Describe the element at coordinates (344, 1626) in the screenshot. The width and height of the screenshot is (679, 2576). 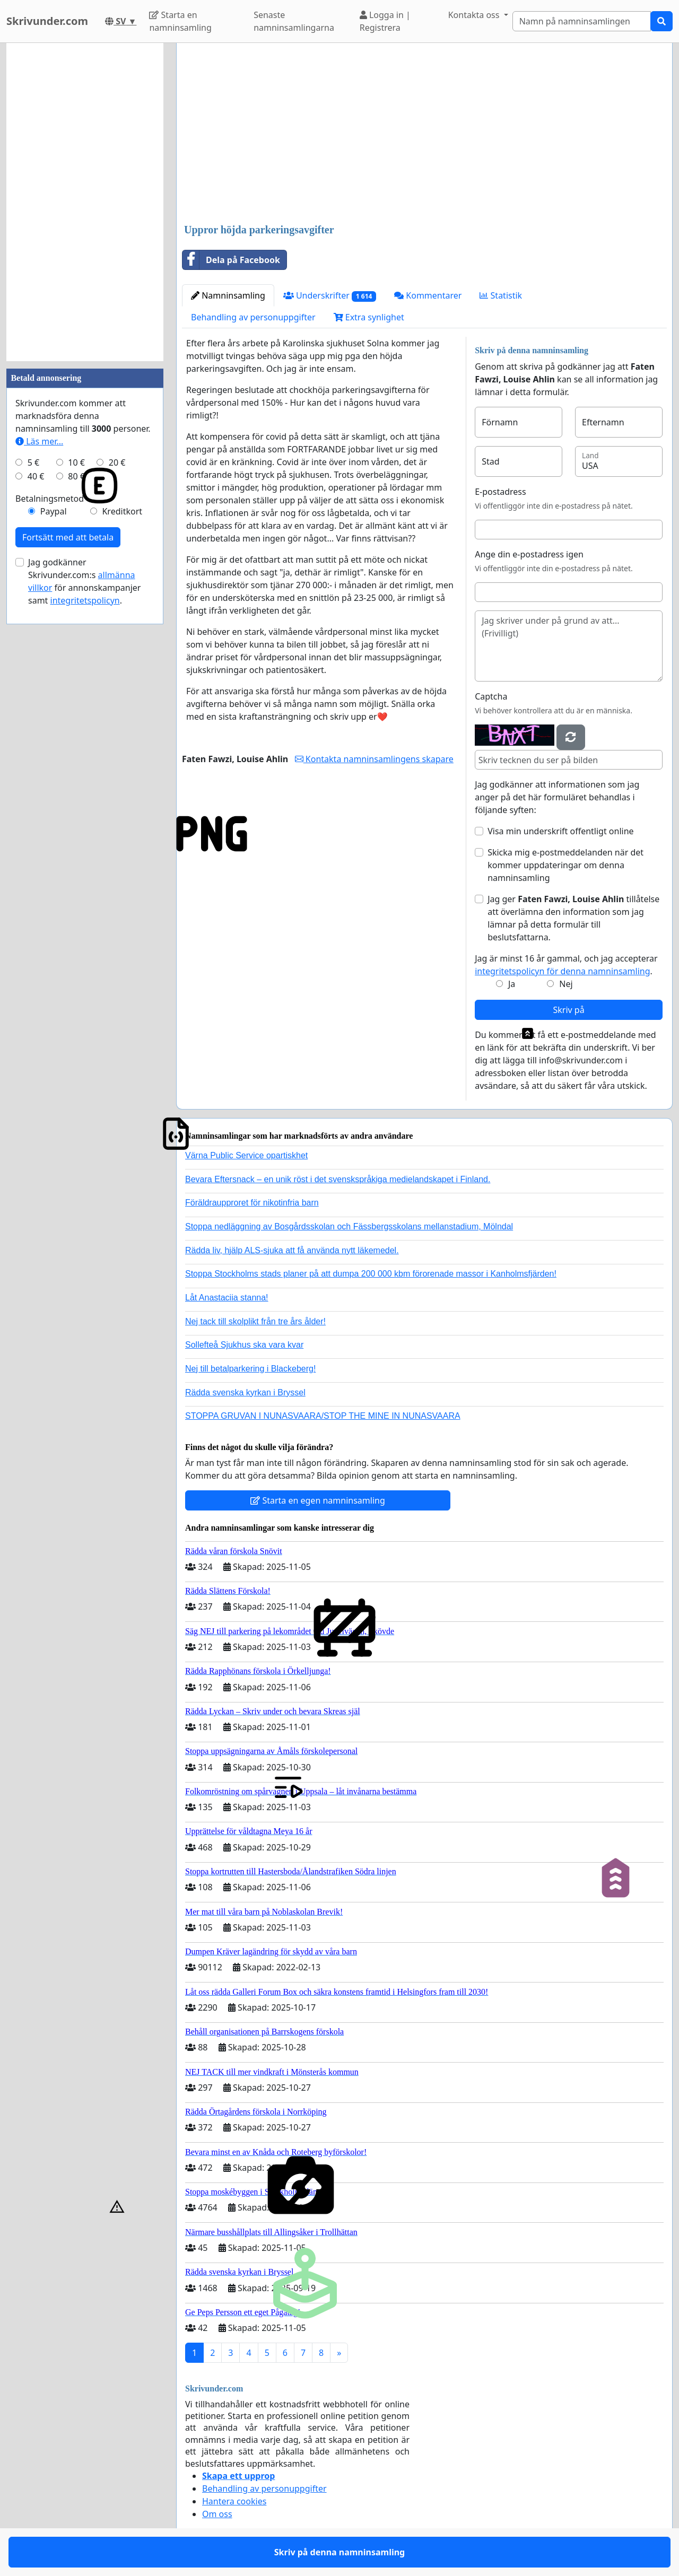
I see `indicates a blocked or restricted area` at that location.